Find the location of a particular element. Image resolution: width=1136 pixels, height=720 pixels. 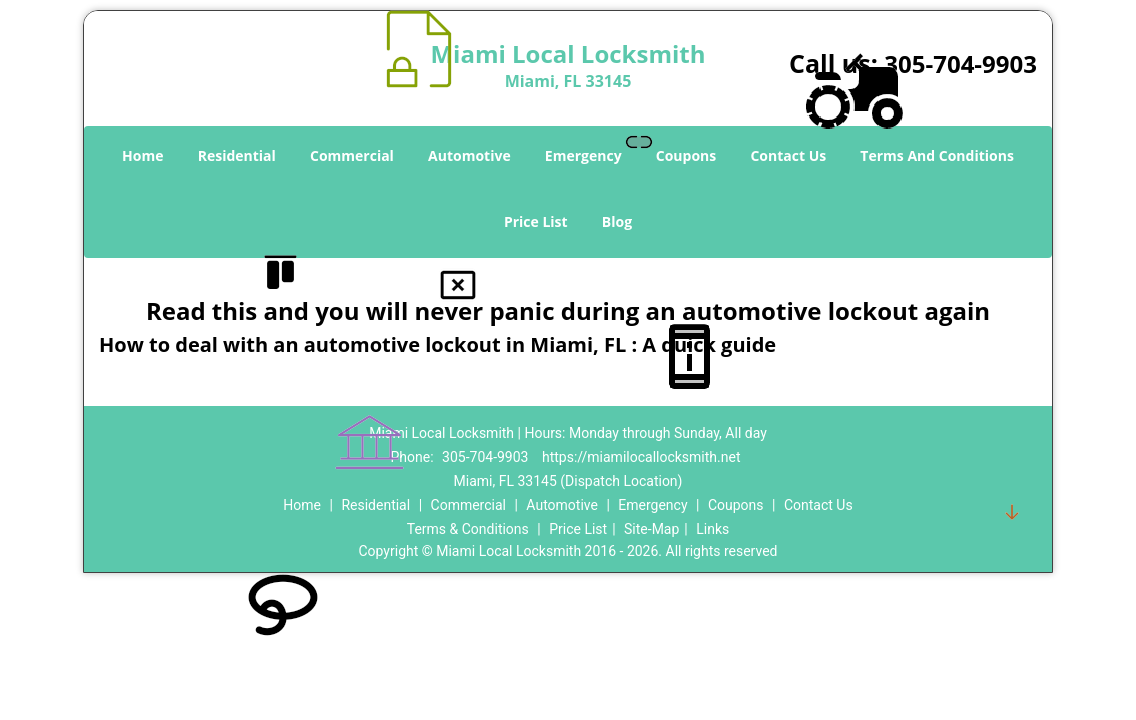

freehand selection tool is located at coordinates (283, 602).